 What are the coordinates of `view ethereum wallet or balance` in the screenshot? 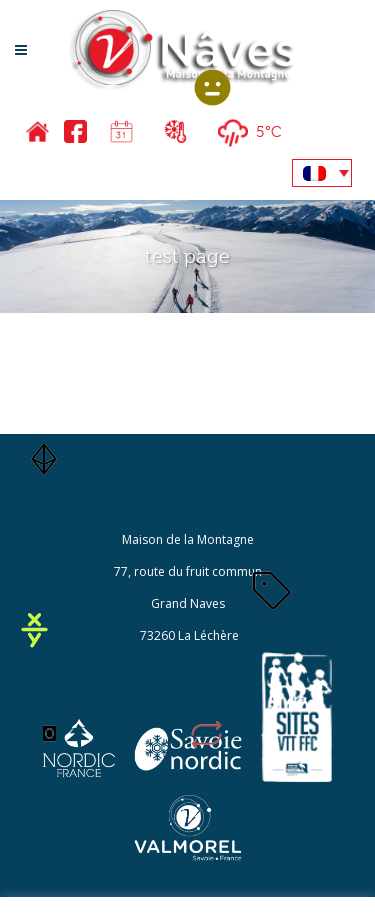 It's located at (44, 459).